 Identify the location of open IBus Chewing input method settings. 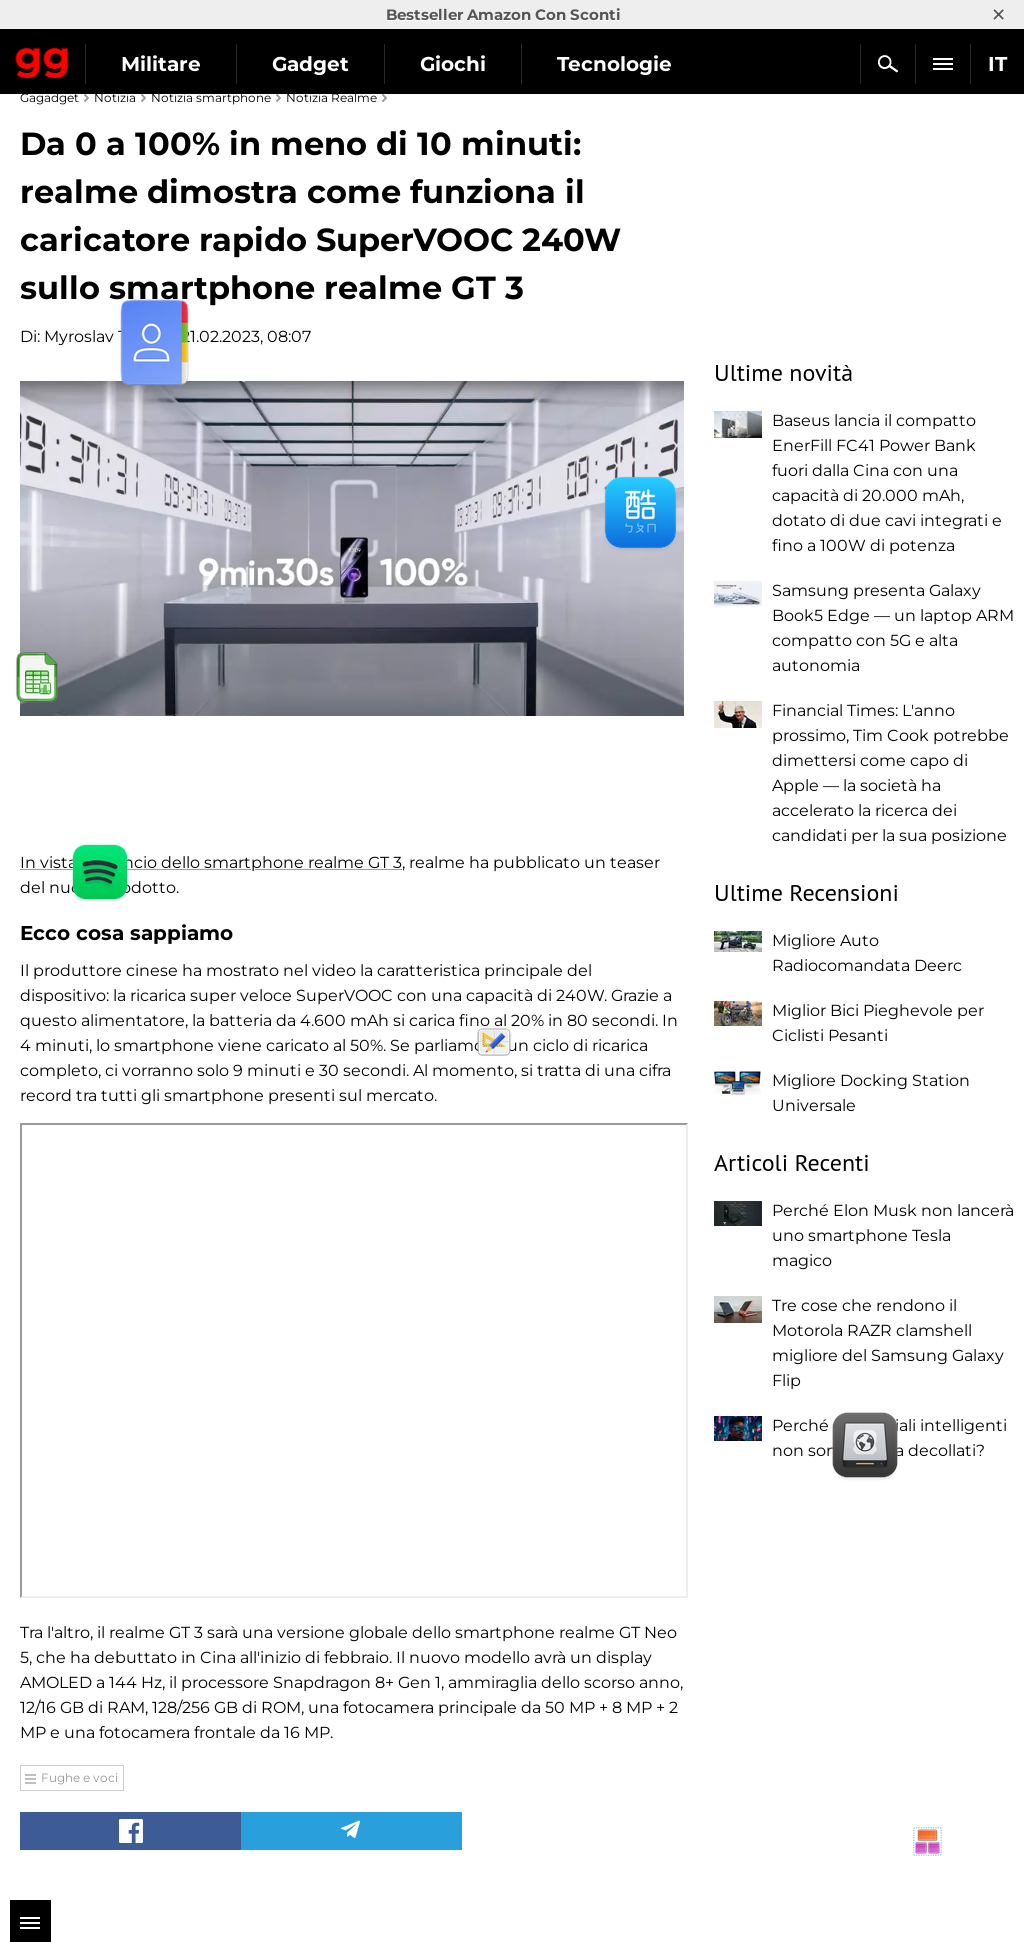
(640, 512).